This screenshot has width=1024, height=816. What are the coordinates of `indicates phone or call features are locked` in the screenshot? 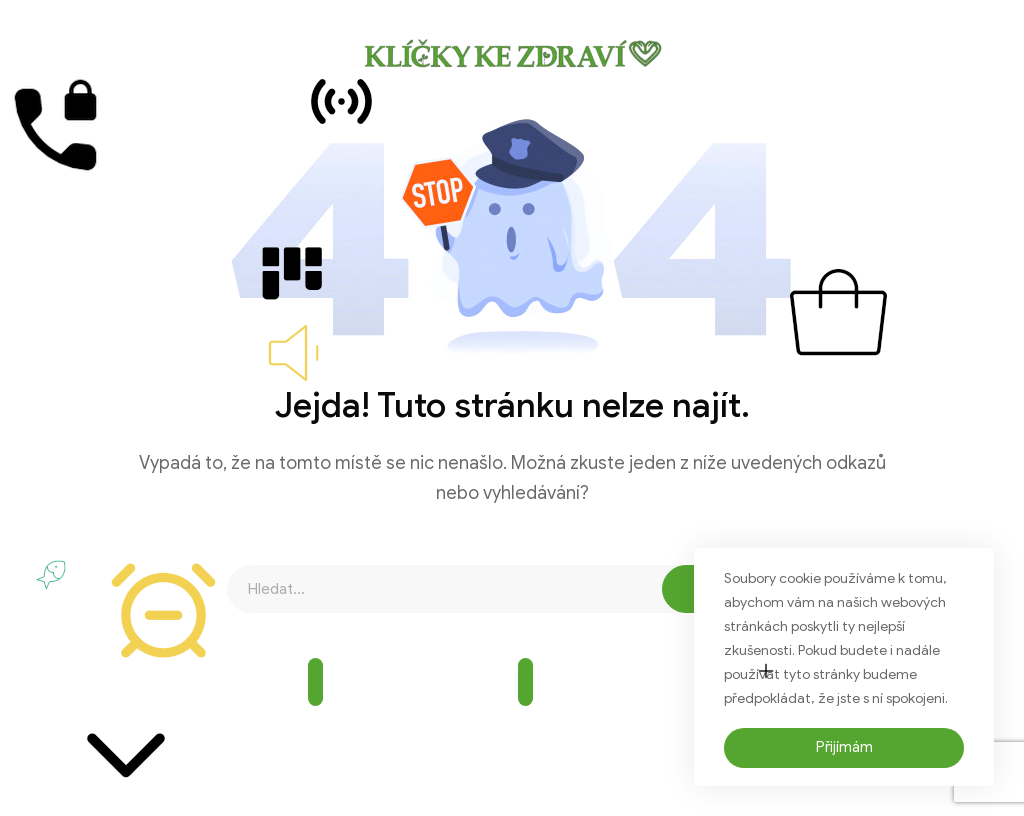 It's located at (55, 129).